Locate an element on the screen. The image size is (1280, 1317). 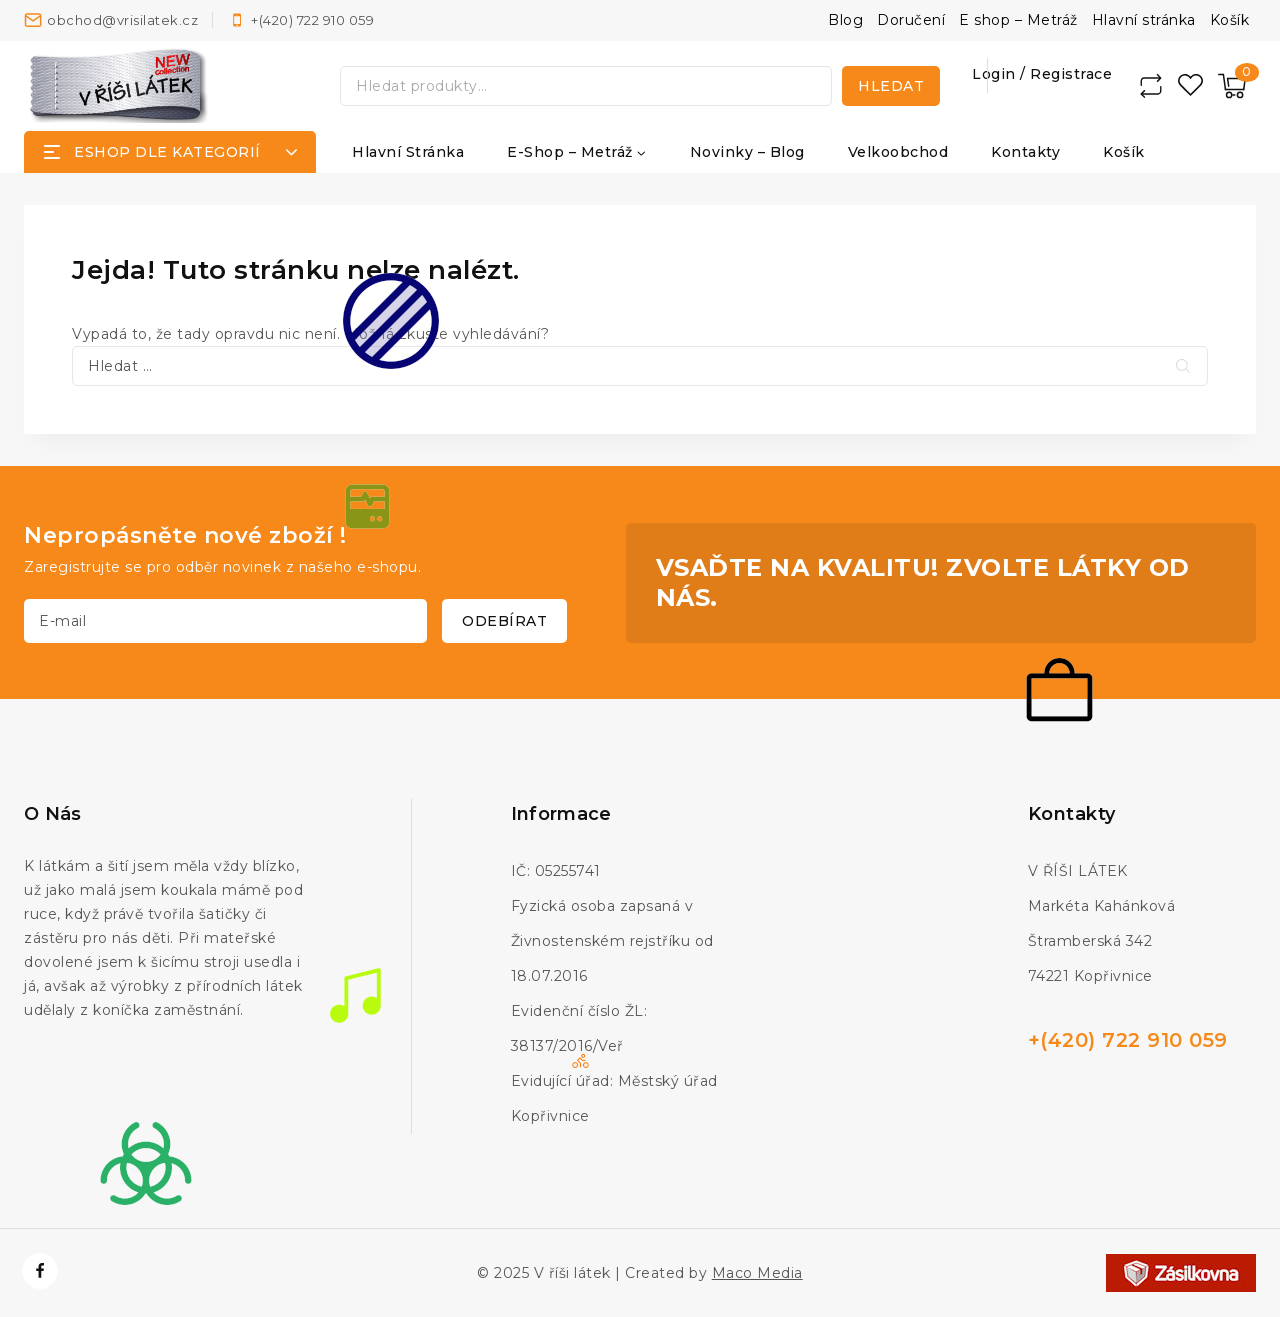
view your shopping bag is located at coordinates (1059, 693).